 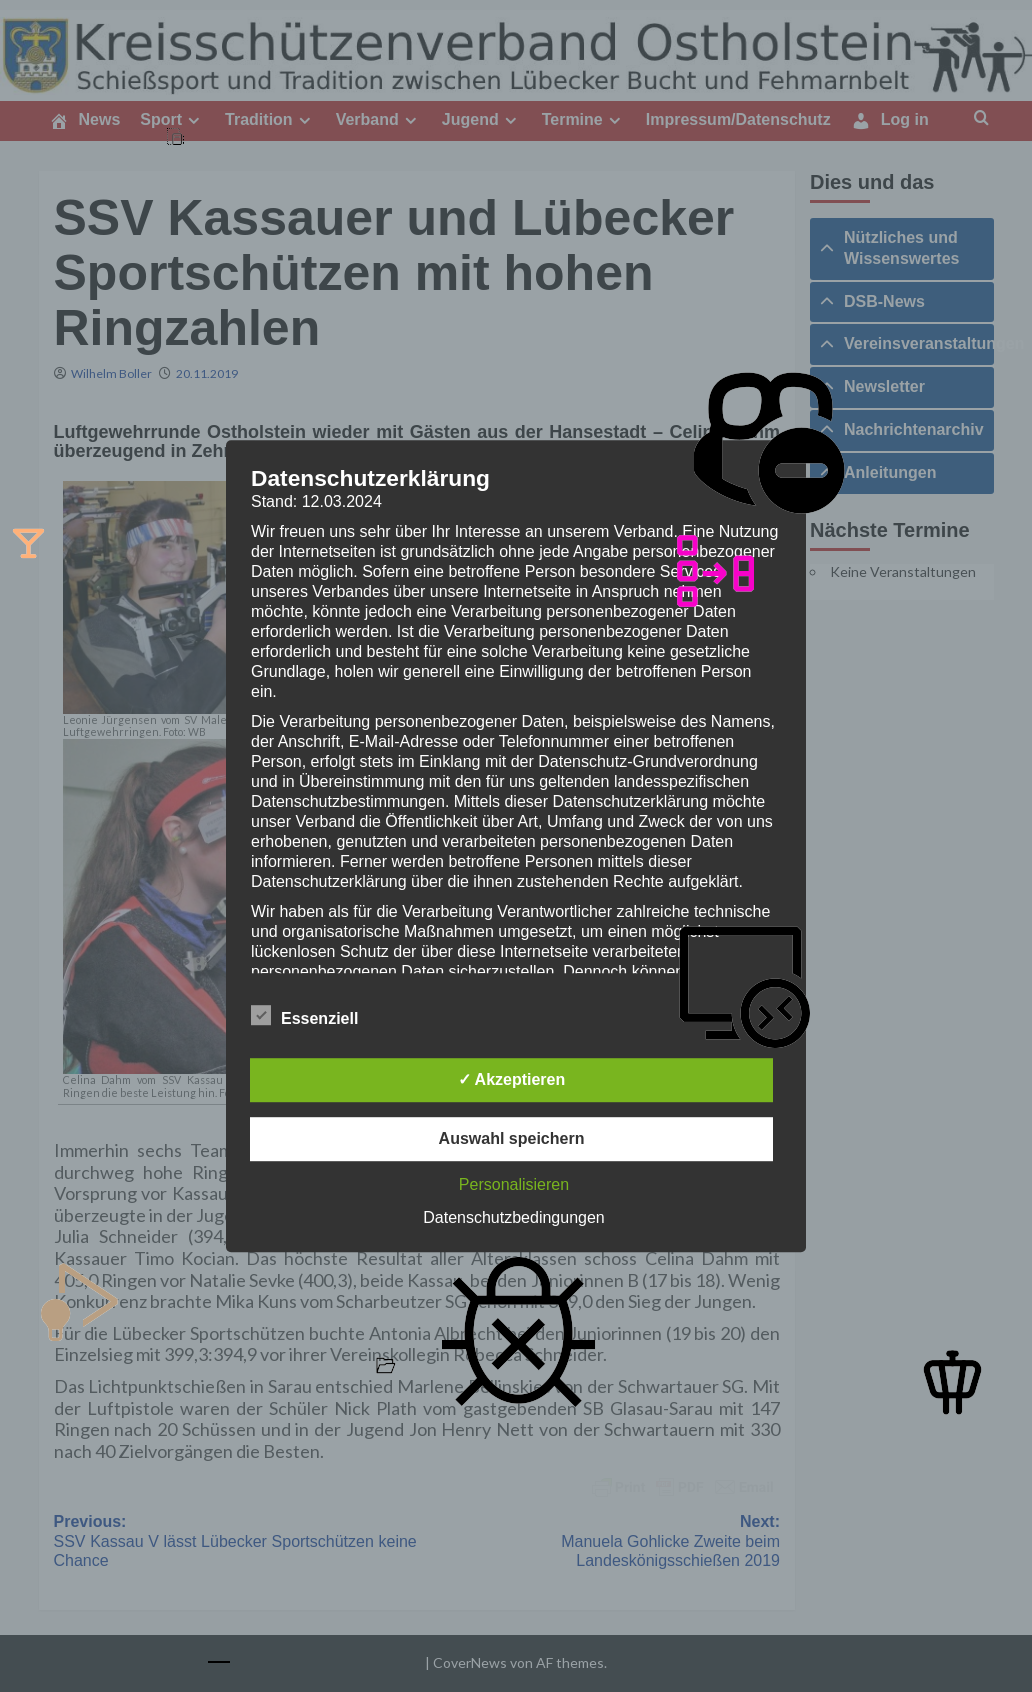 I want to click on run tests with code coverage, so click(x=77, y=1299).